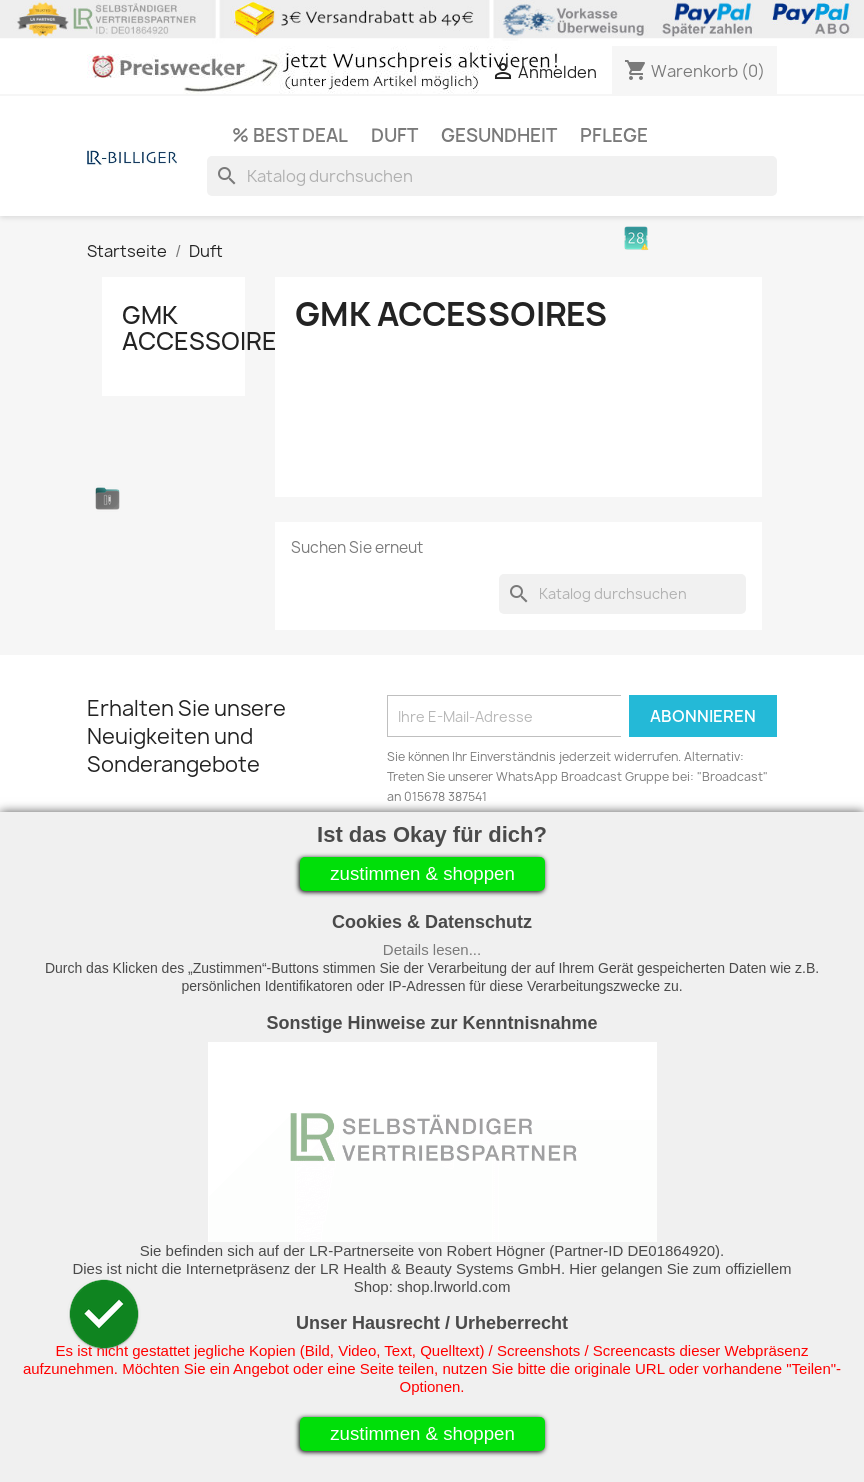  I want to click on mark item as complete or approved, so click(104, 1314).